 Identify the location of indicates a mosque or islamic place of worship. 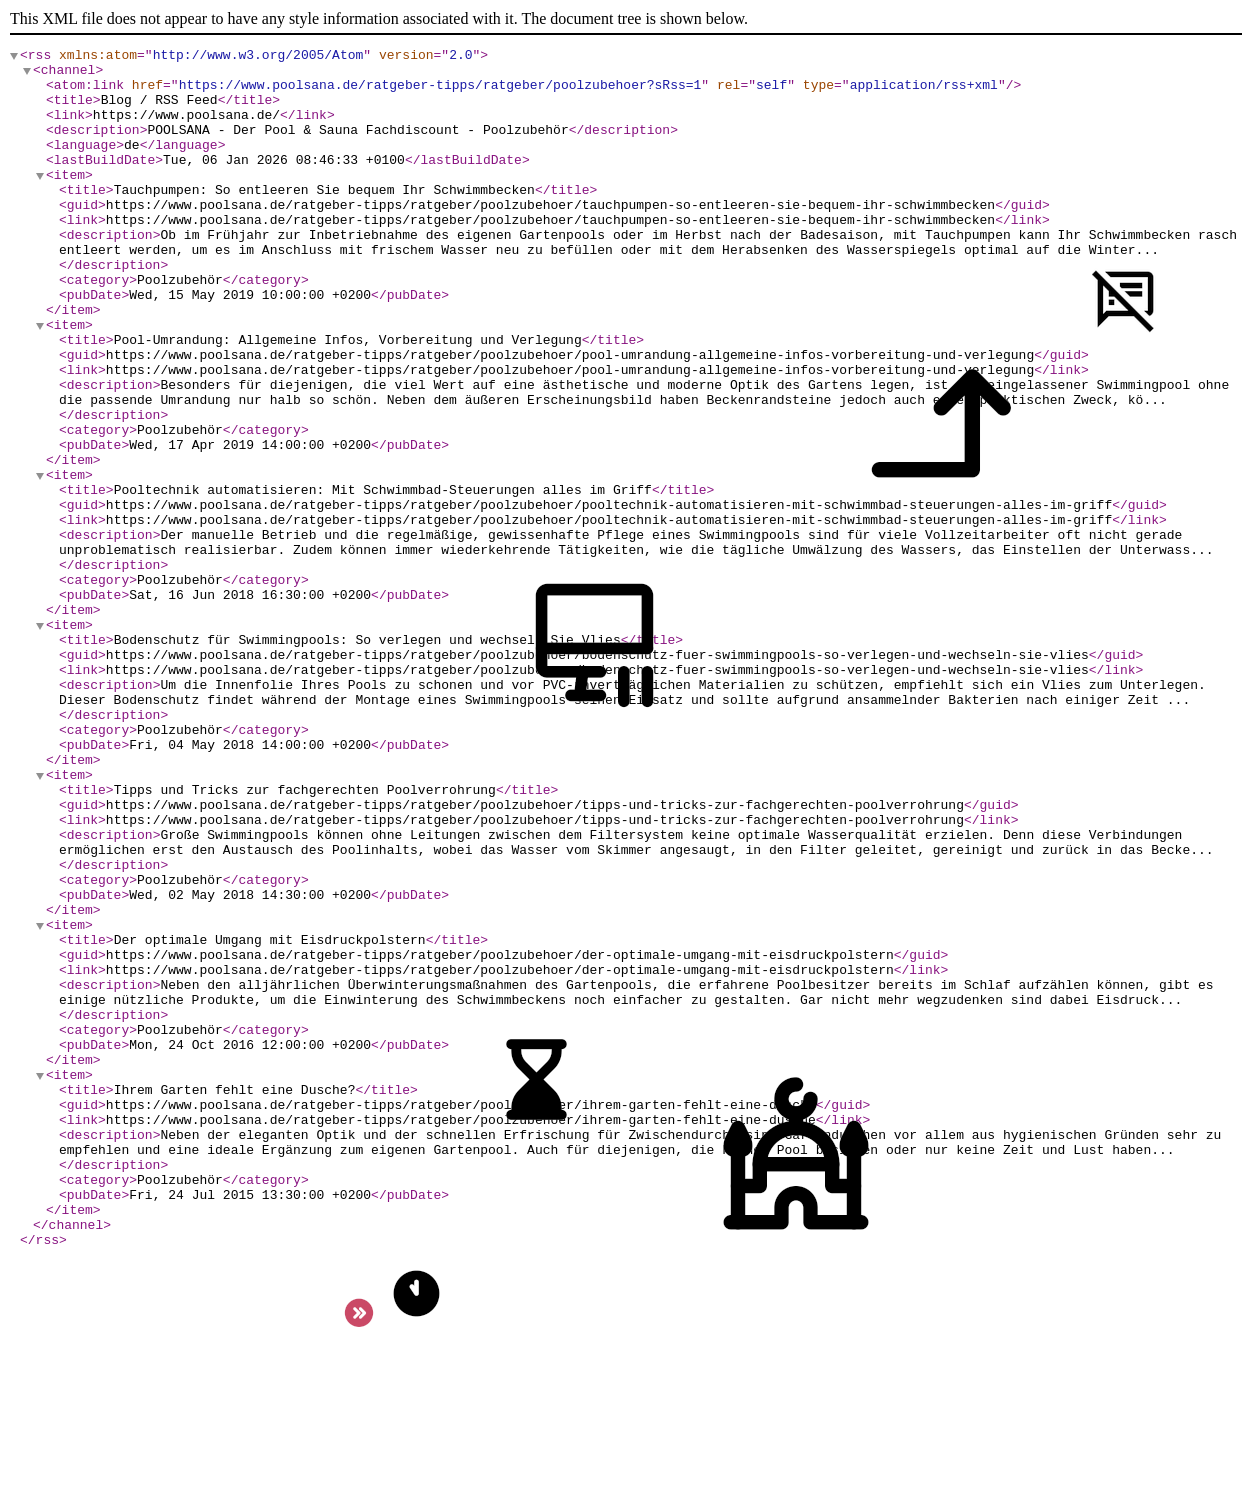
(796, 1157).